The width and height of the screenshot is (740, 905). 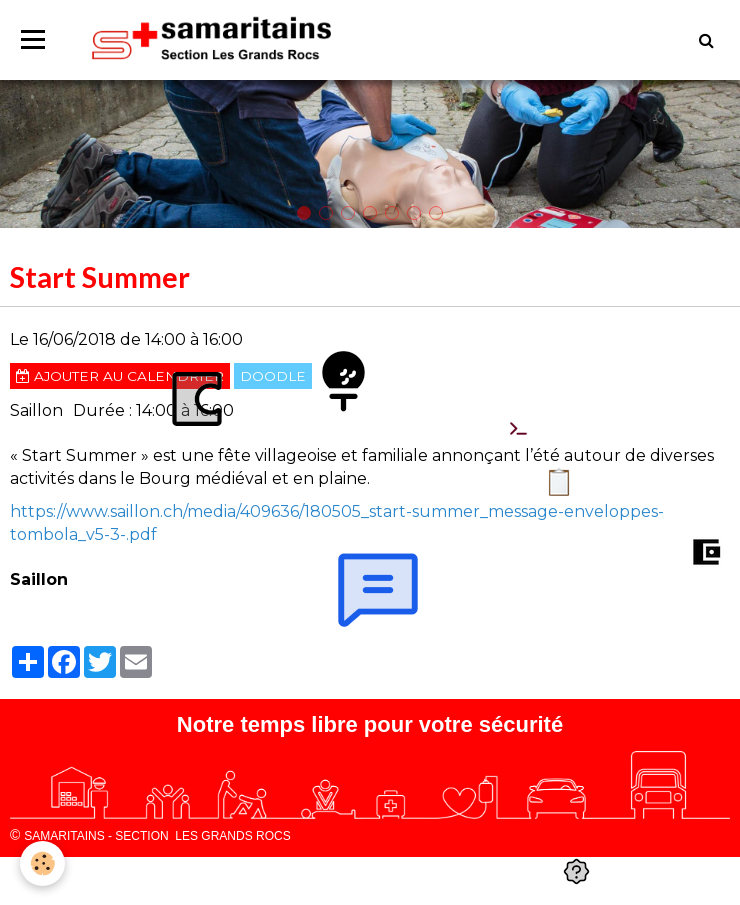 I want to click on open coda document app, so click(x=197, y=399).